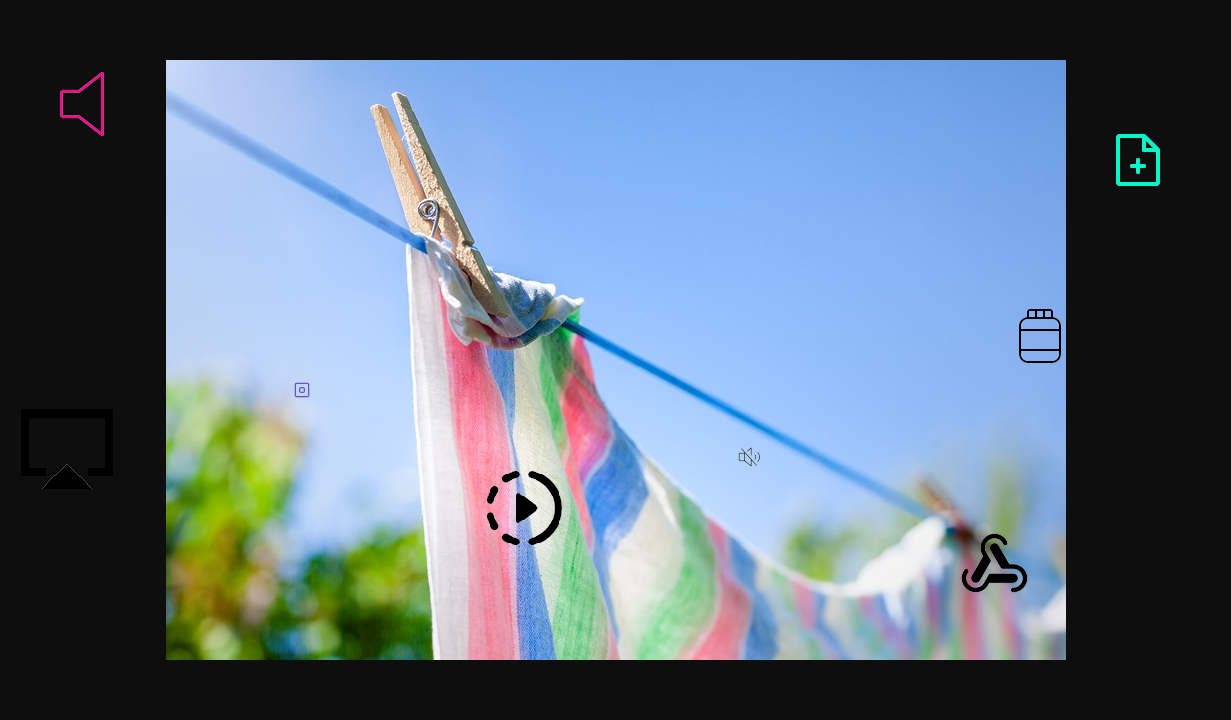 This screenshot has width=1231, height=720. What do you see at coordinates (524, 508) in the screenshot?
I see `enable slow motion video recording` at bounding box center [524, 508].